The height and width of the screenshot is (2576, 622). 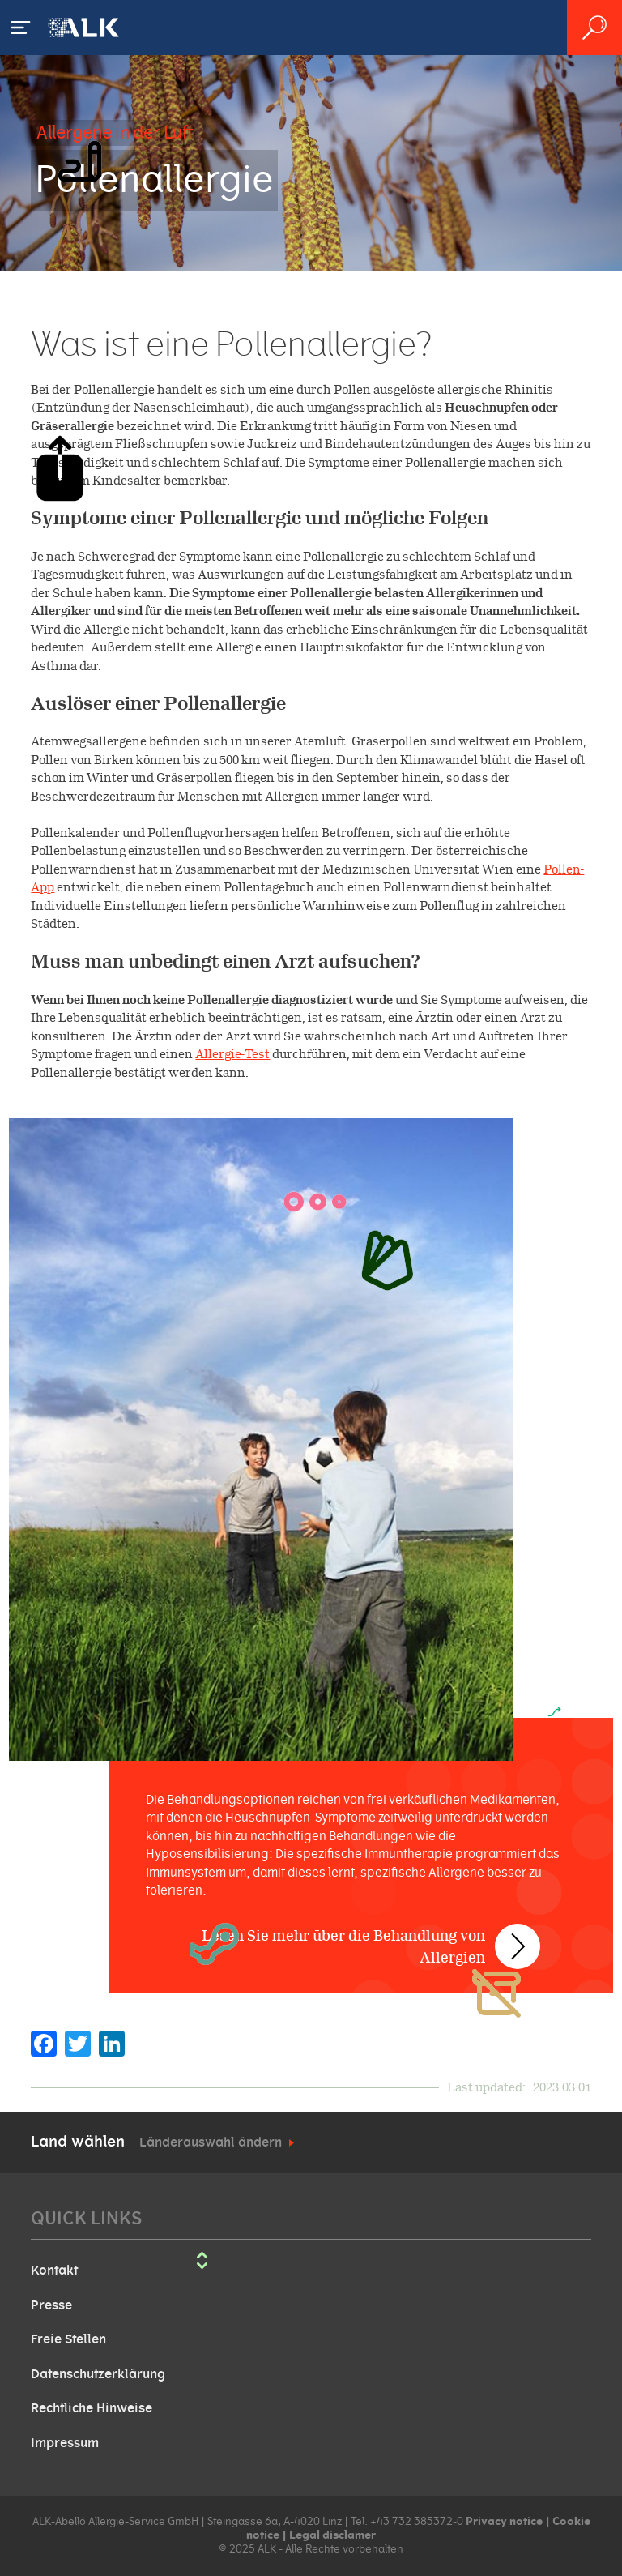 I want to click on expand or collapse a dropdown menu, so click(x=202, y=2260).